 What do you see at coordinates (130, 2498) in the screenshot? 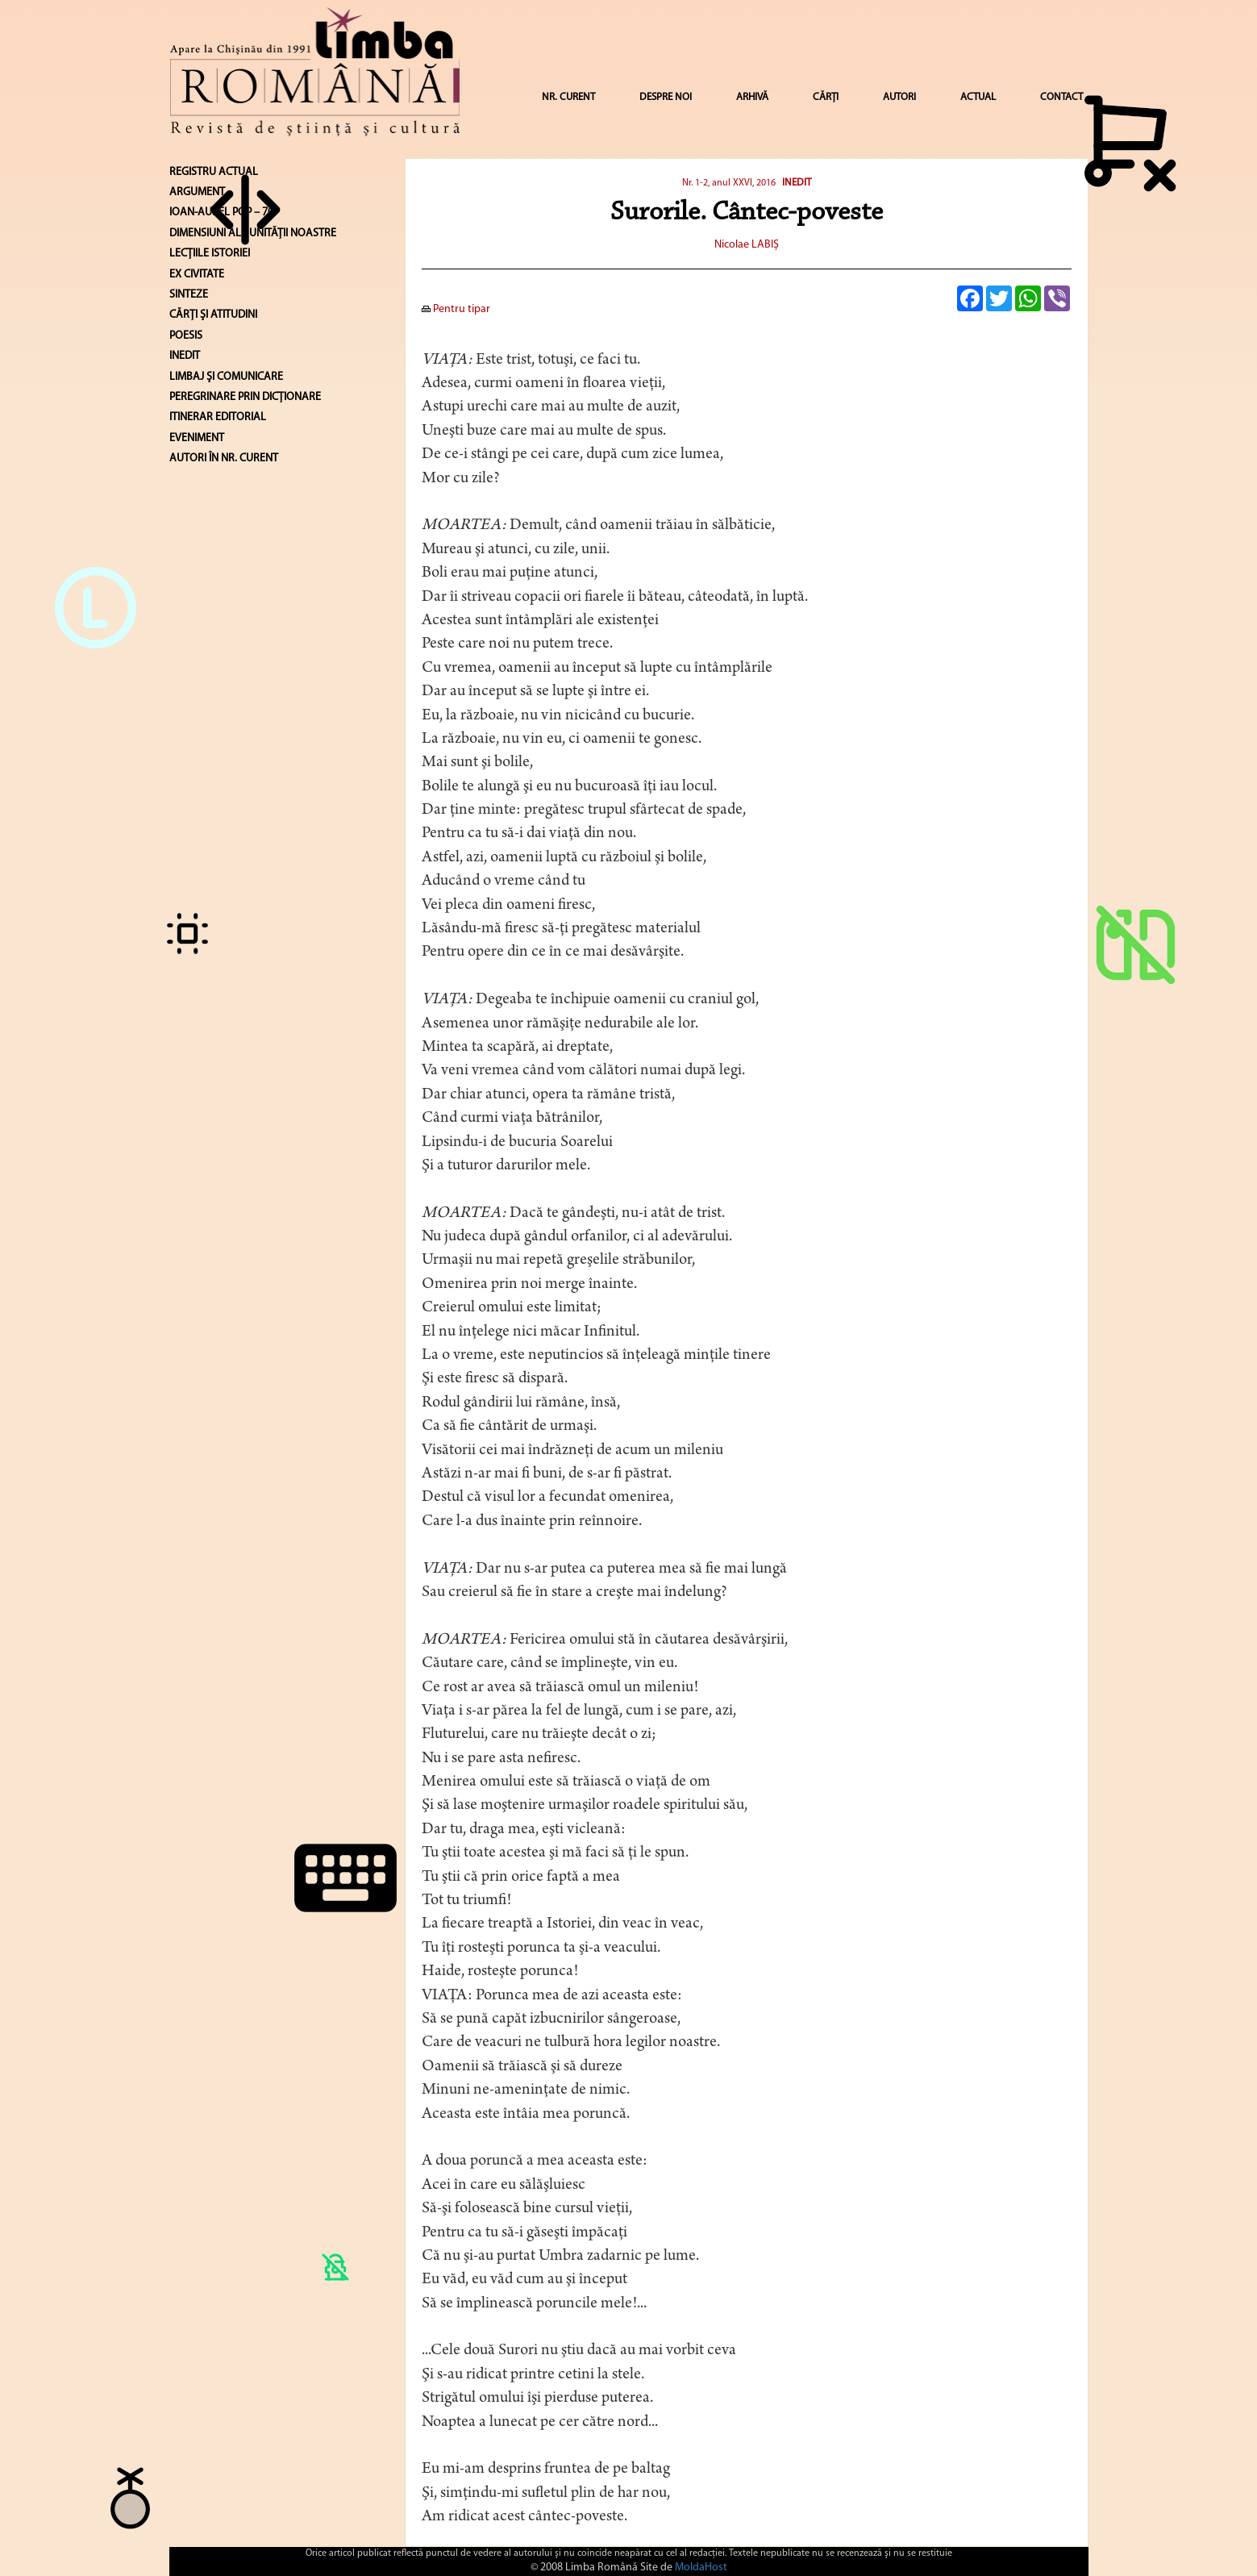
I see `indicates nonbinary gender identity option` at bounding box center [130, 2498].